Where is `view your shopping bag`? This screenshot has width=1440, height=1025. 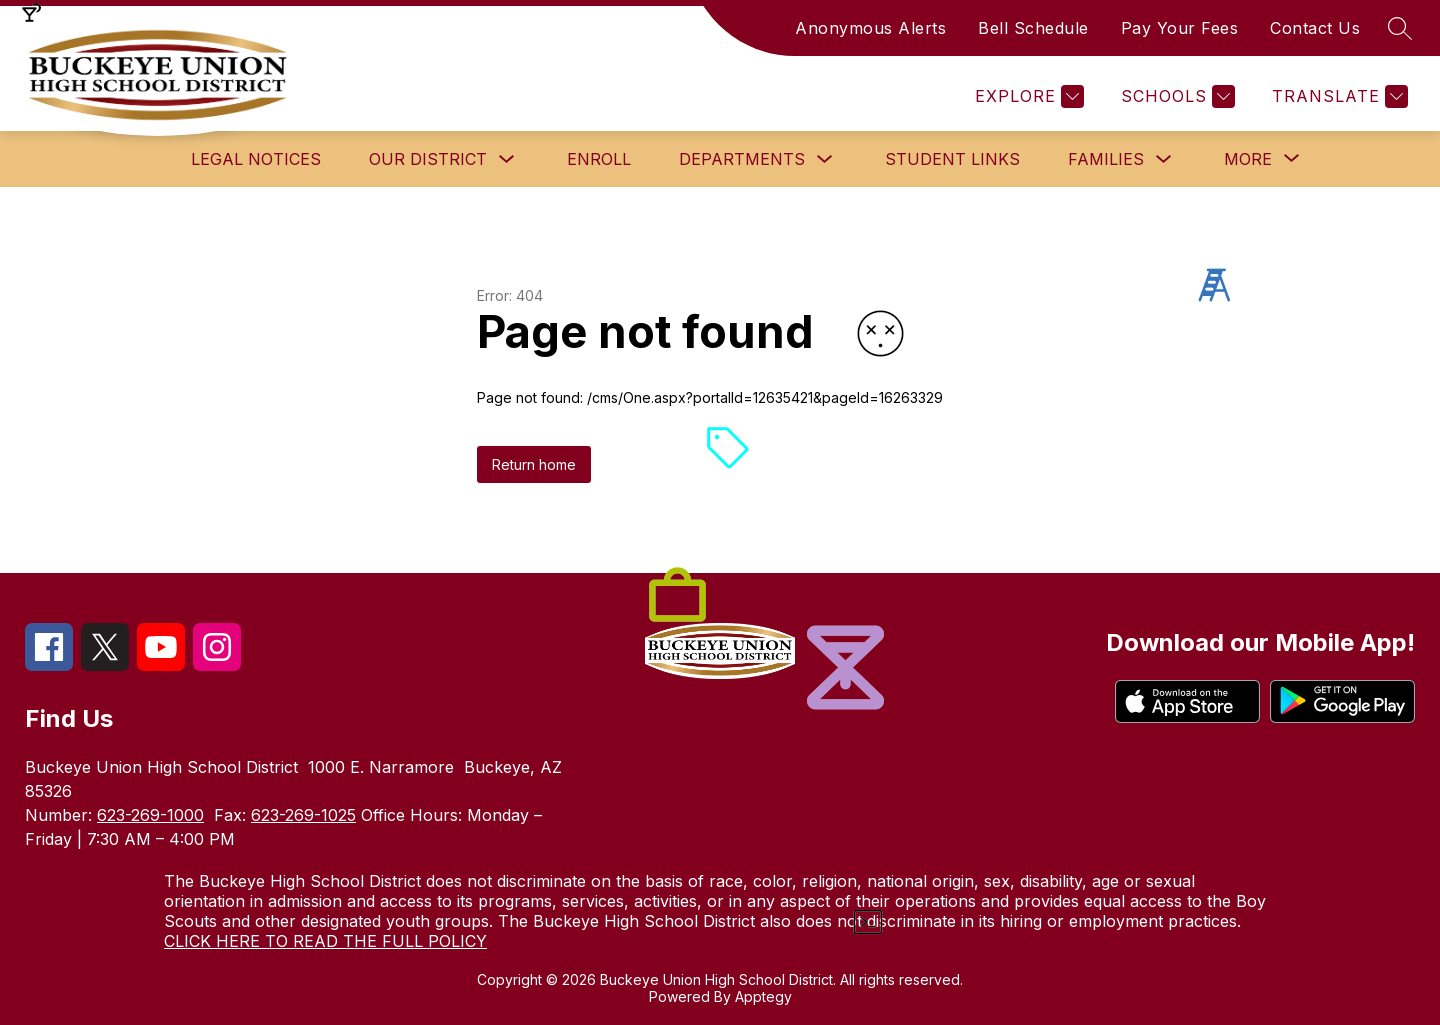 view your shopping bag is located at coordinates (677, 597).